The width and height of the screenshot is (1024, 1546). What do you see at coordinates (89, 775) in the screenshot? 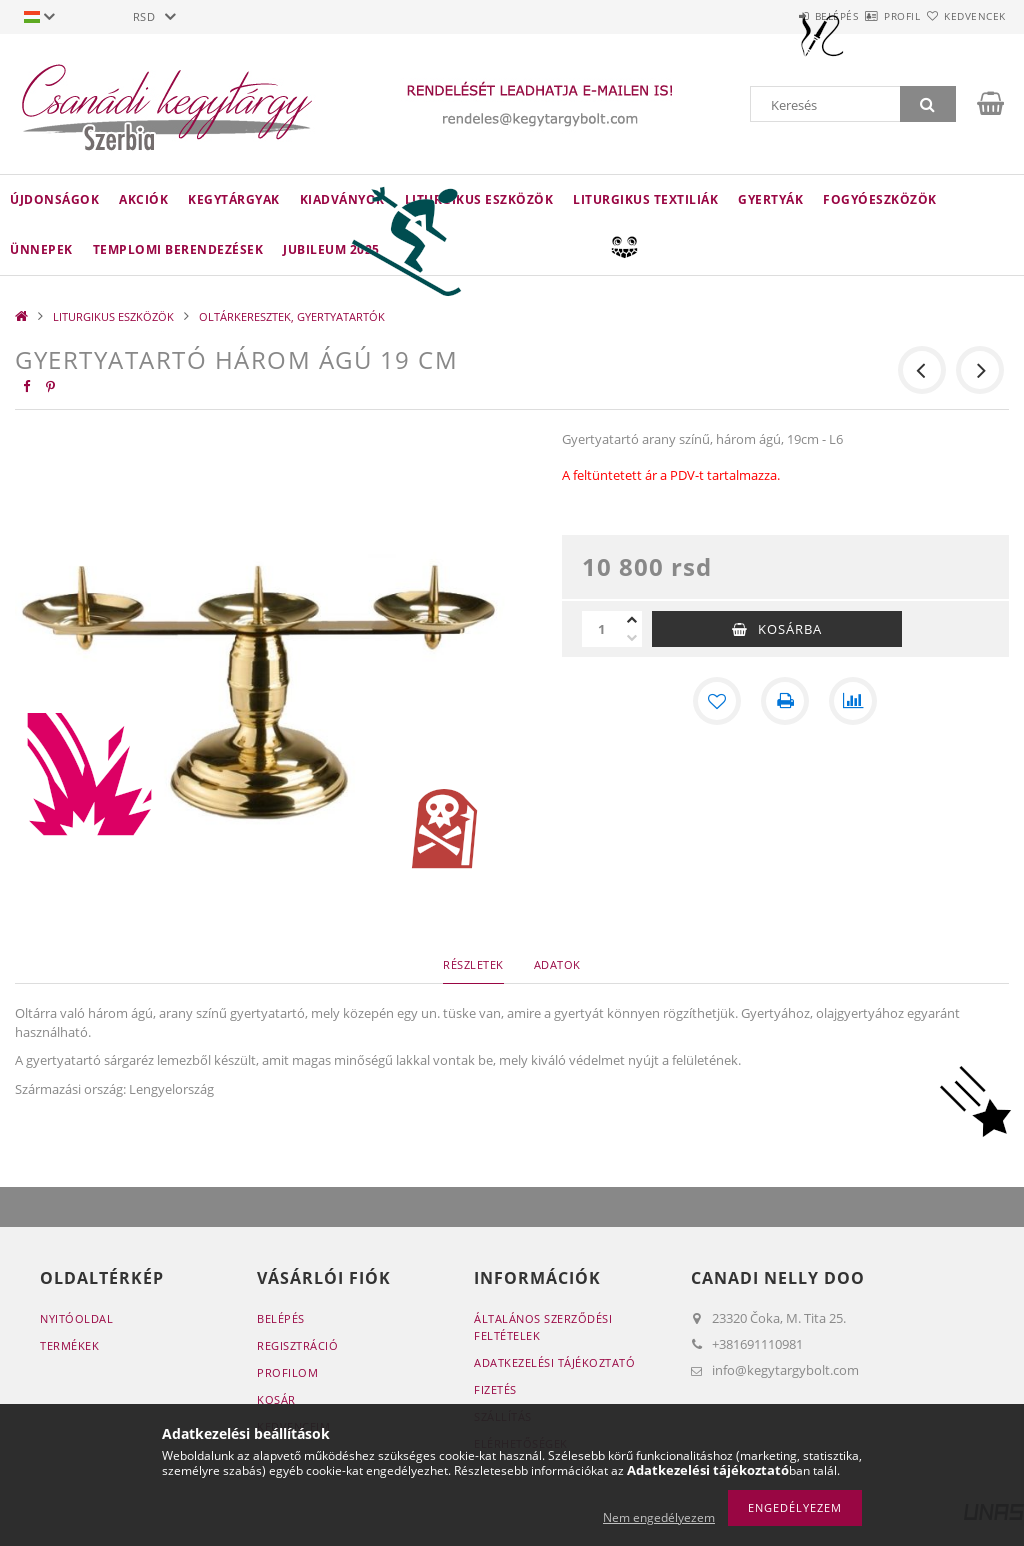
I see `indicates fall damage or impact event` at bounding box center [89, 775].